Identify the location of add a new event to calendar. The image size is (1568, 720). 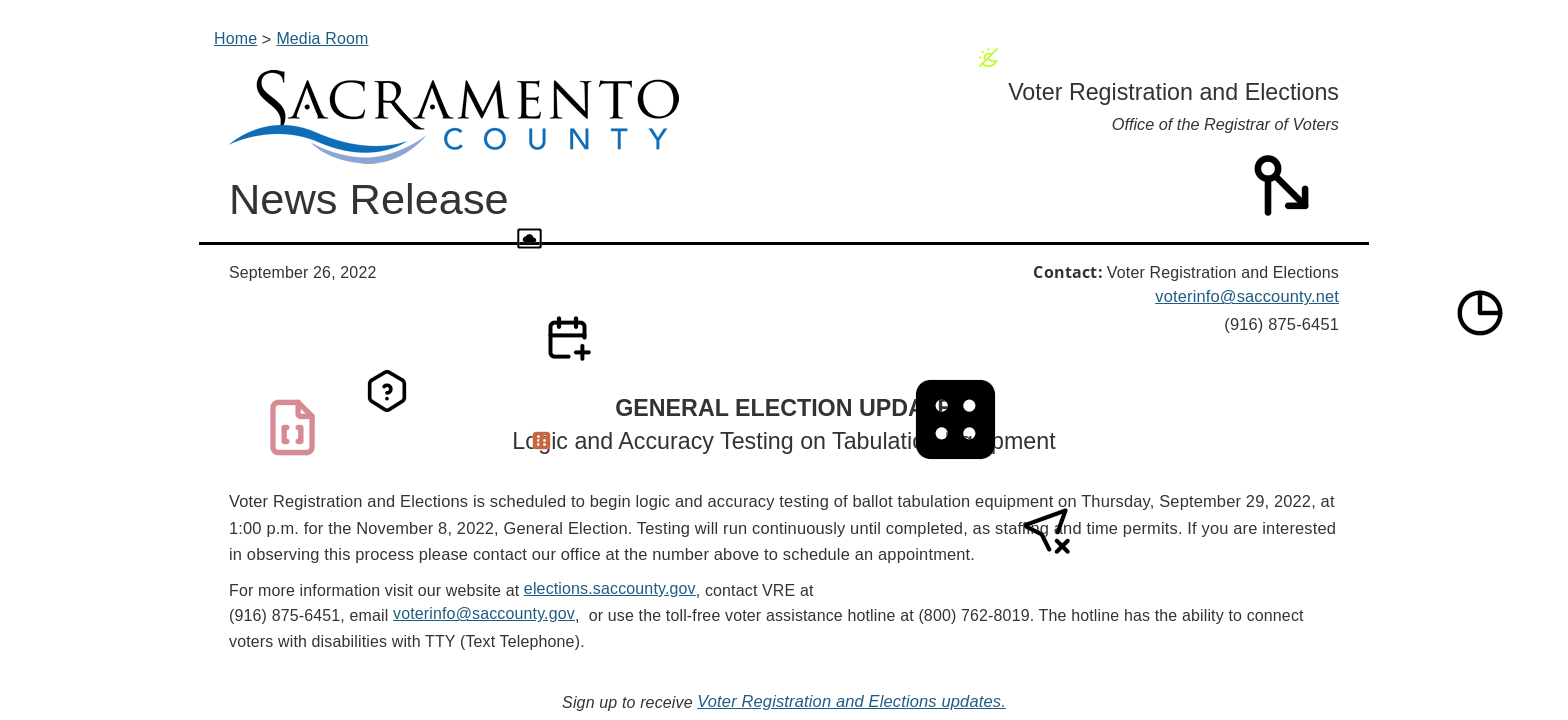
(567, 337).